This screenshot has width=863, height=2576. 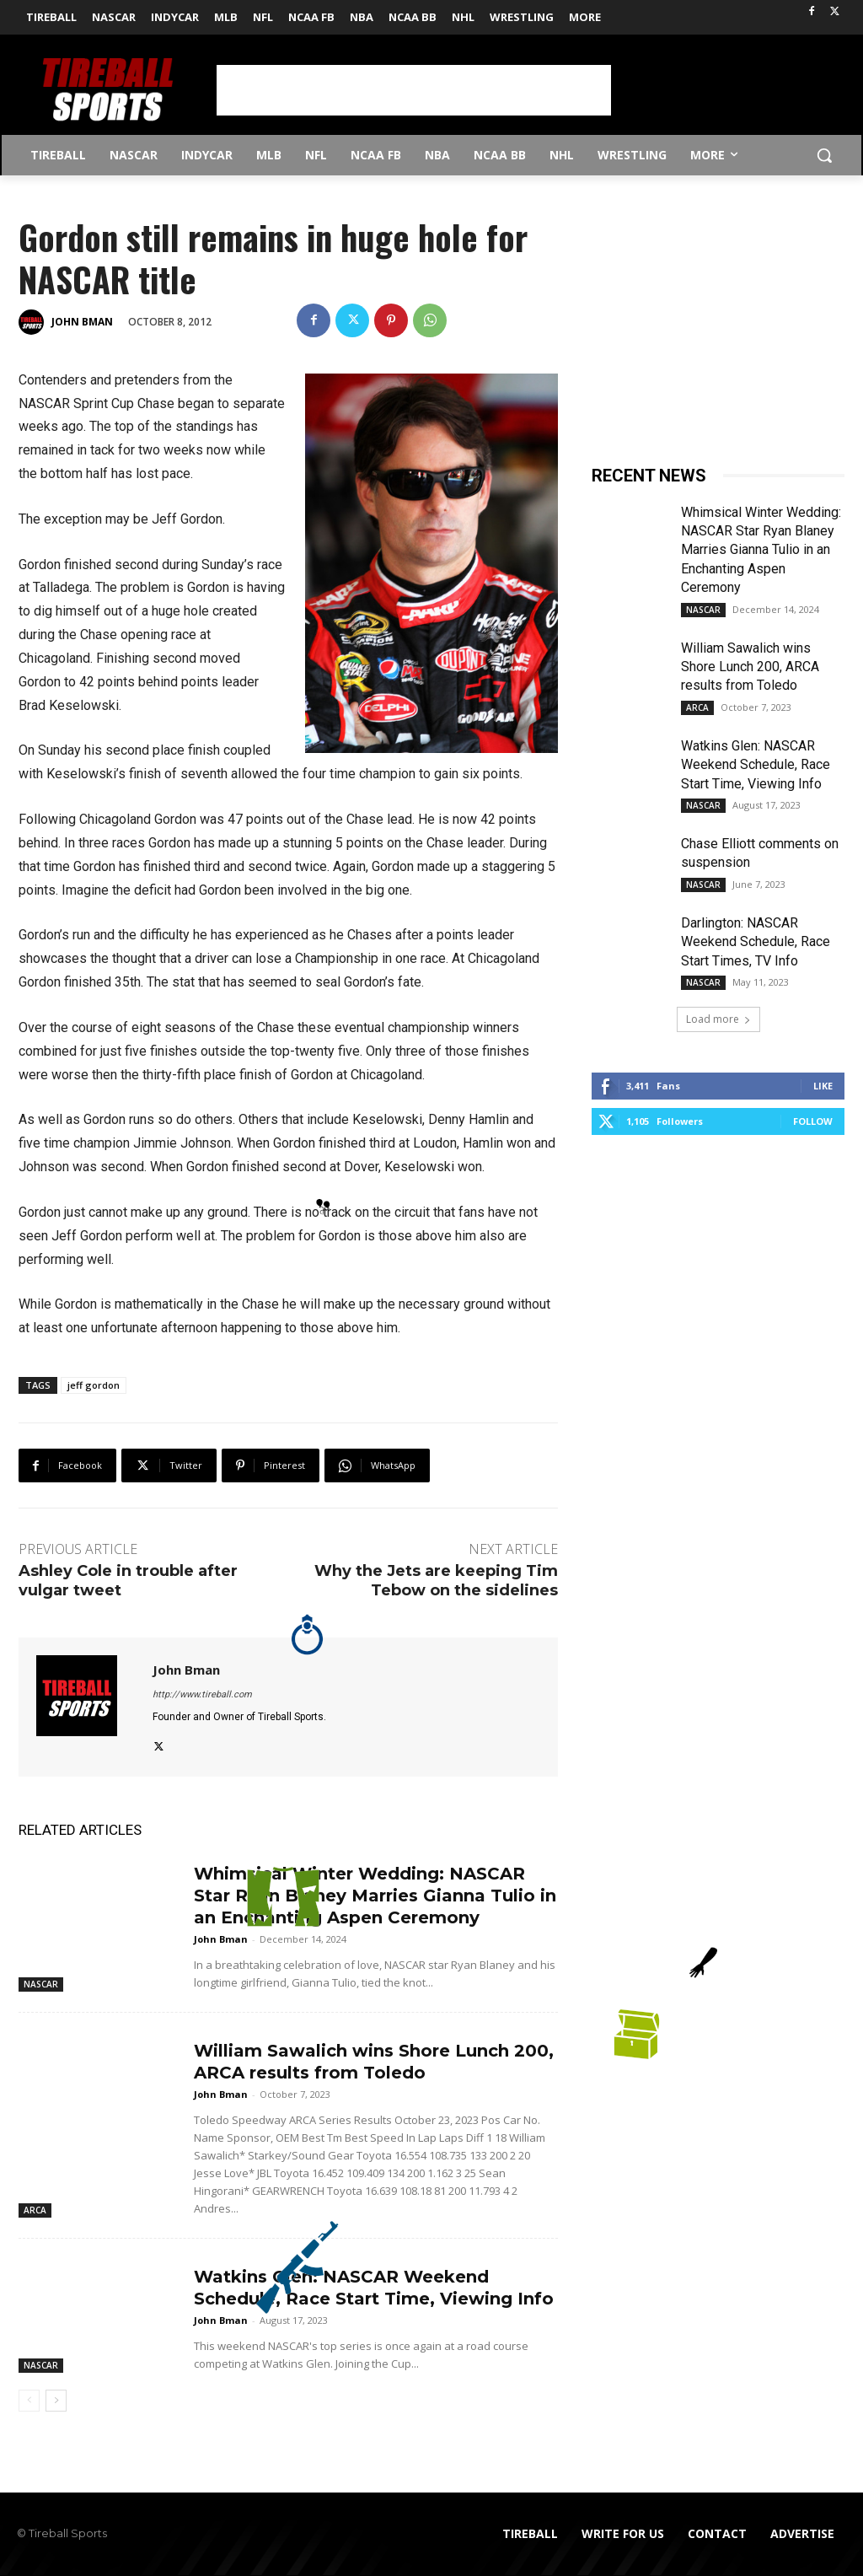 What do you see at coordinates (297, 2267) in the screenshot?
I see `weapon or firearm item in game inventory` at bounding box center [297, 2267].